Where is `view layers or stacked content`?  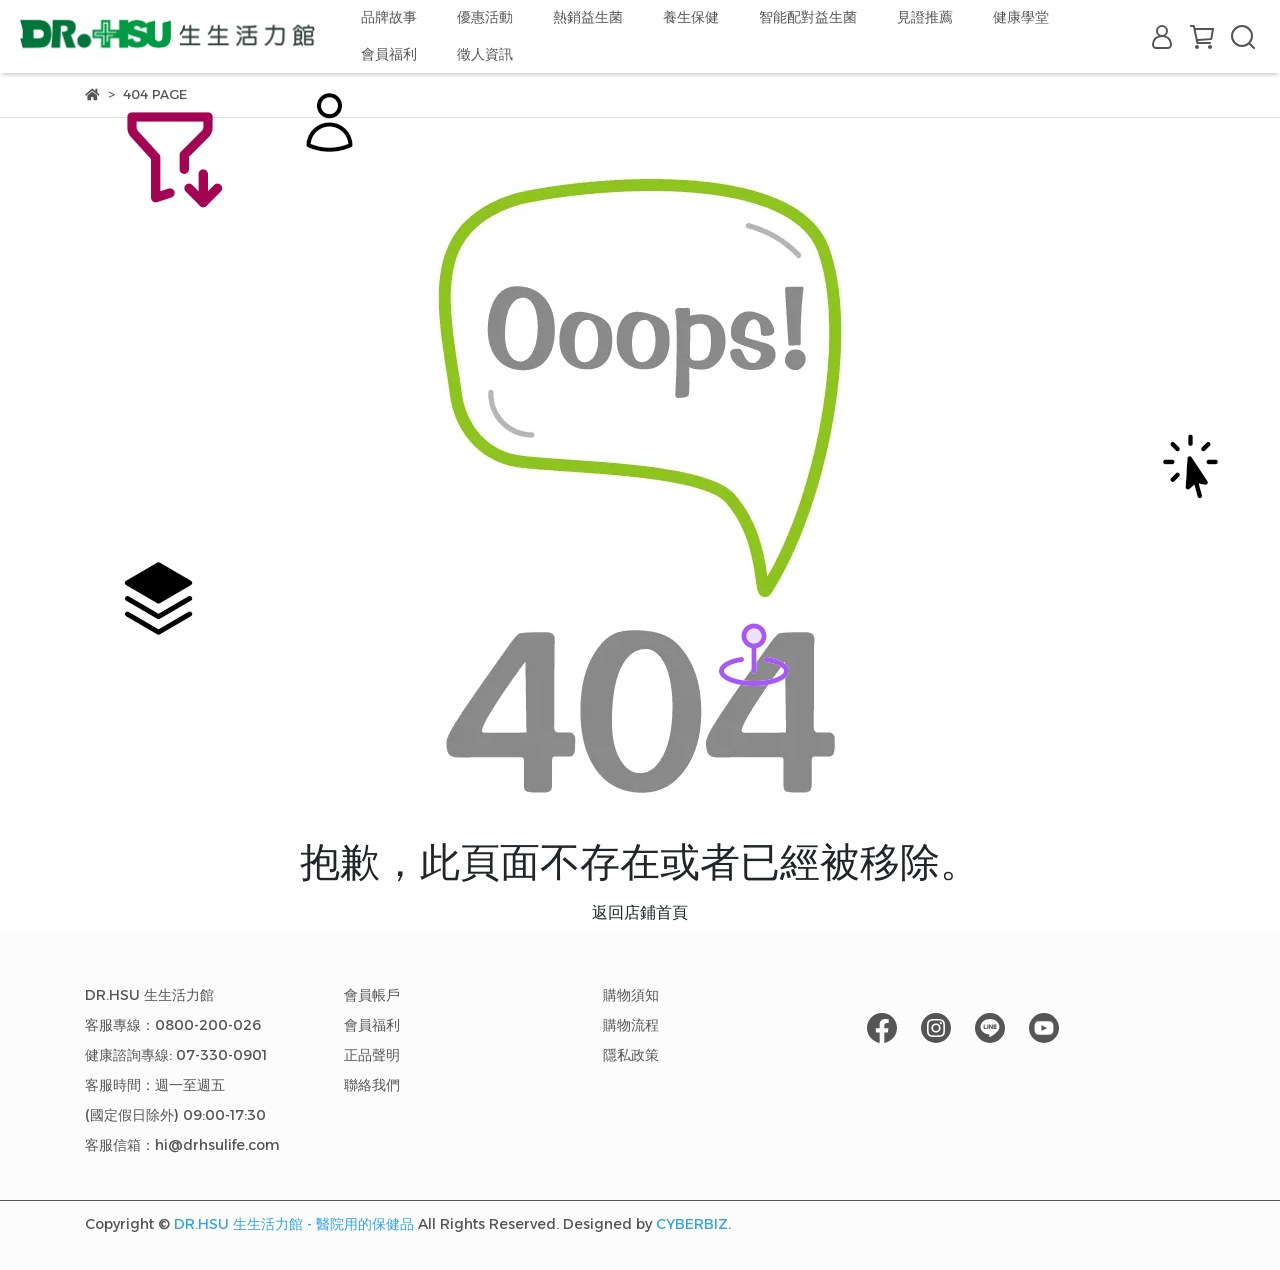
view layers or stacked content is located at coordinates (158, 598).